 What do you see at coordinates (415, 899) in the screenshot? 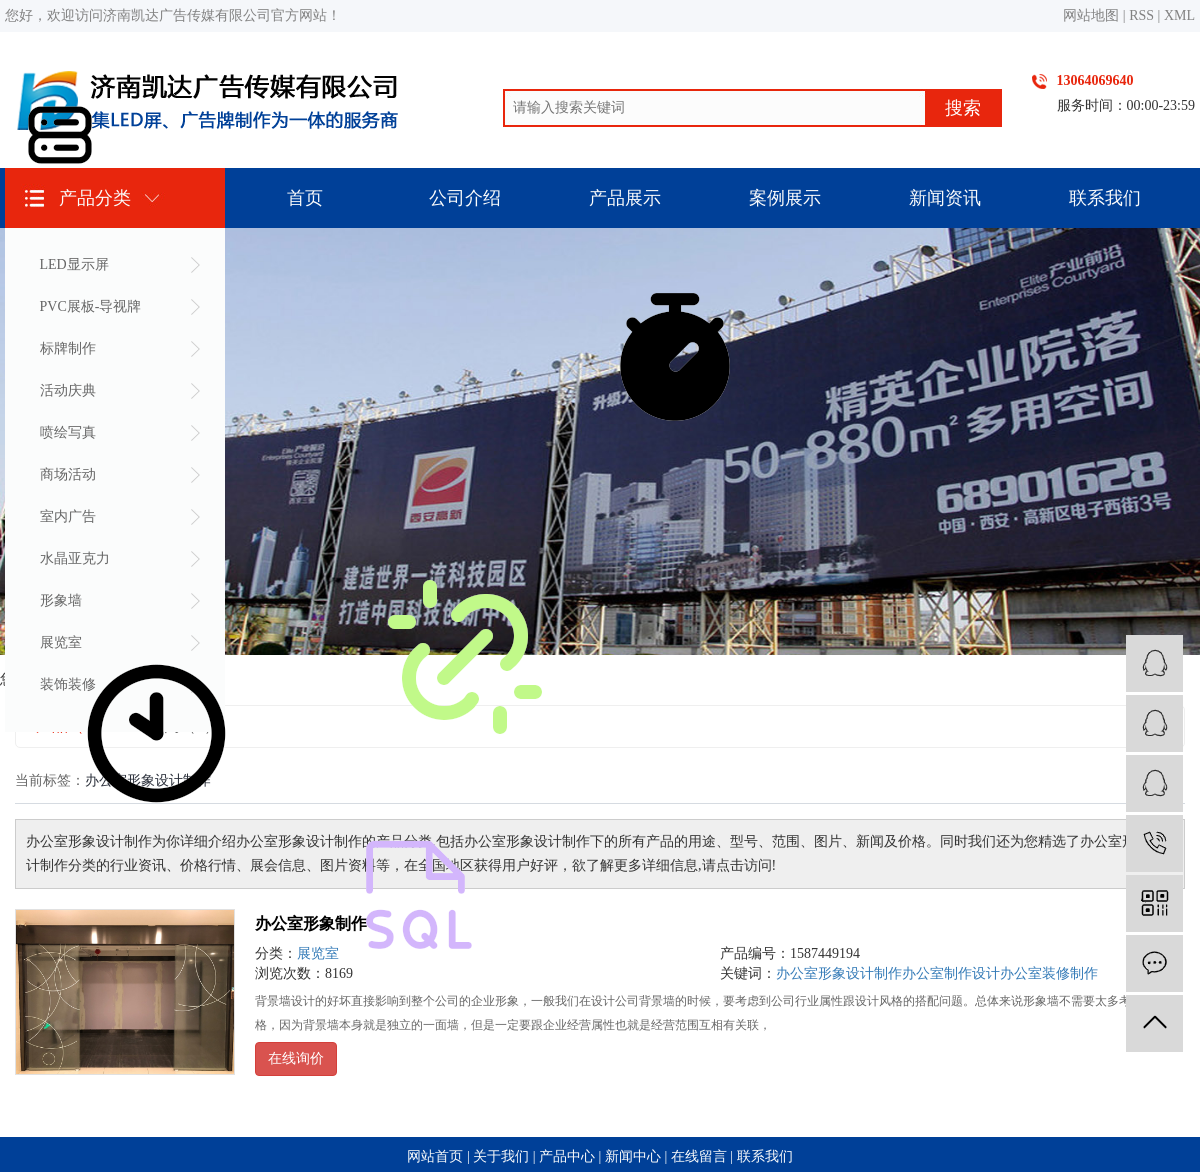
I see `open or view an SQL database file` at bounding box center [415, 899].